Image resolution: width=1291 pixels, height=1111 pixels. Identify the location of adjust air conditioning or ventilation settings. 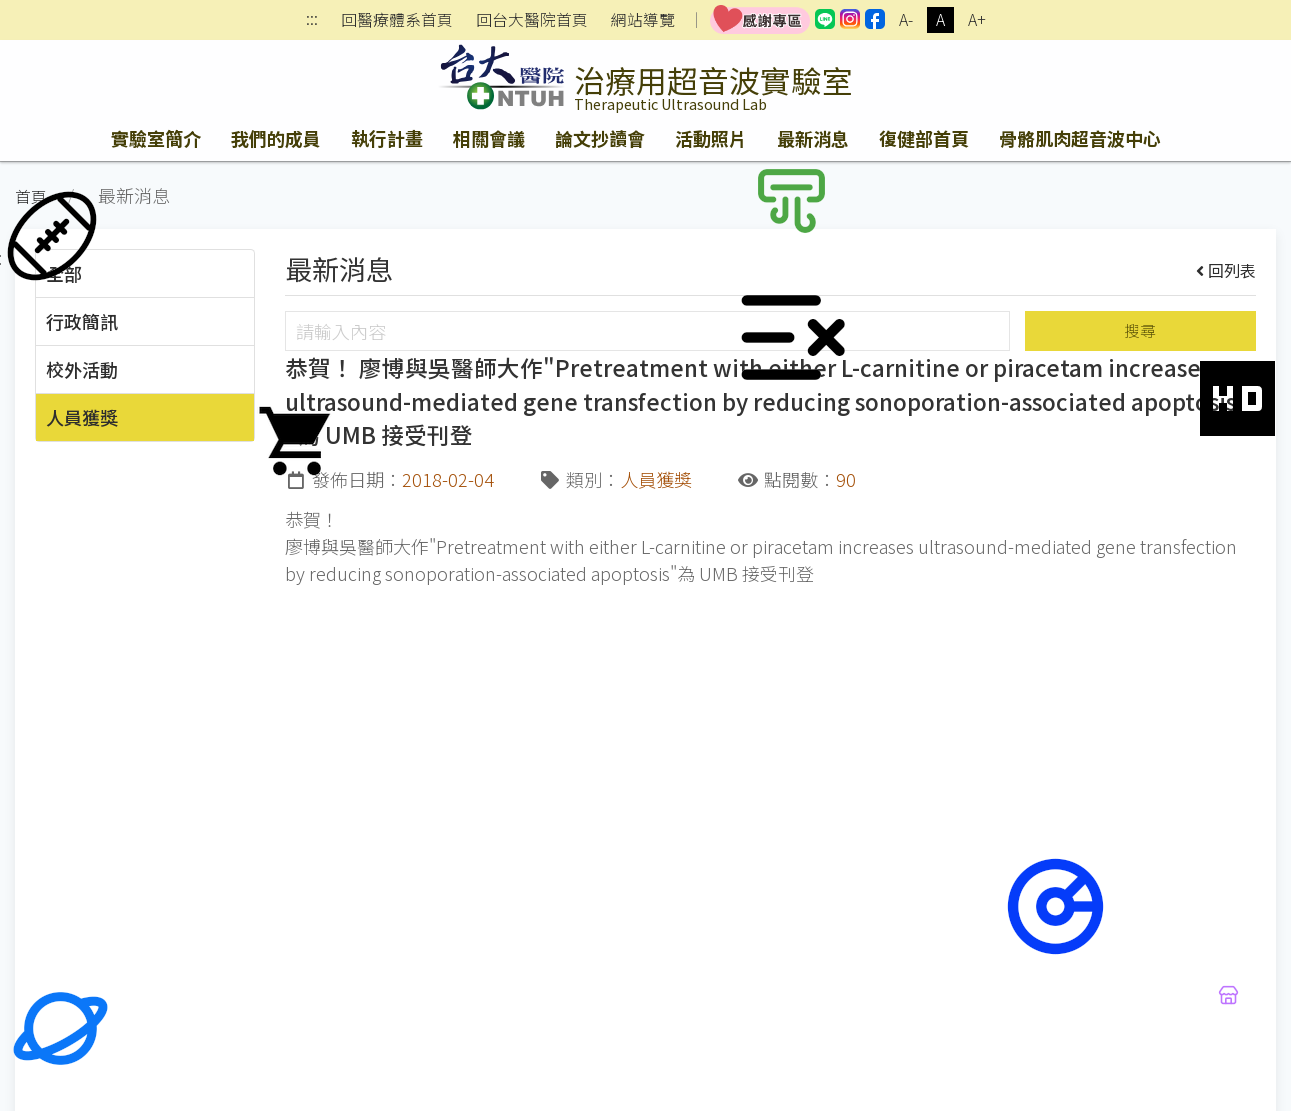
(791, 199).